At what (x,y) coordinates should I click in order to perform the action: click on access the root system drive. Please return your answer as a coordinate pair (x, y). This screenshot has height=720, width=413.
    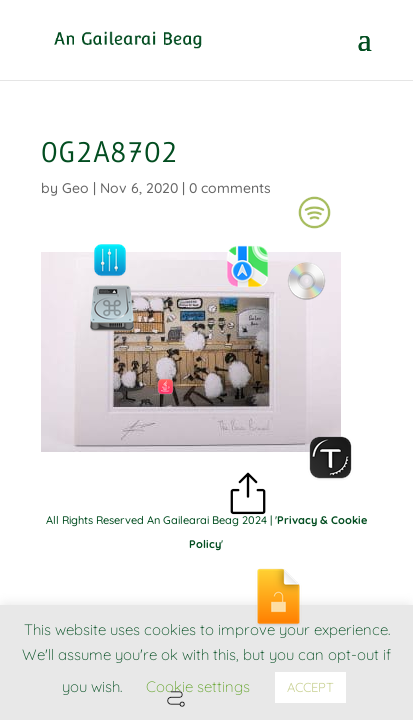
    Looking at the image, I should click on (112, 308).